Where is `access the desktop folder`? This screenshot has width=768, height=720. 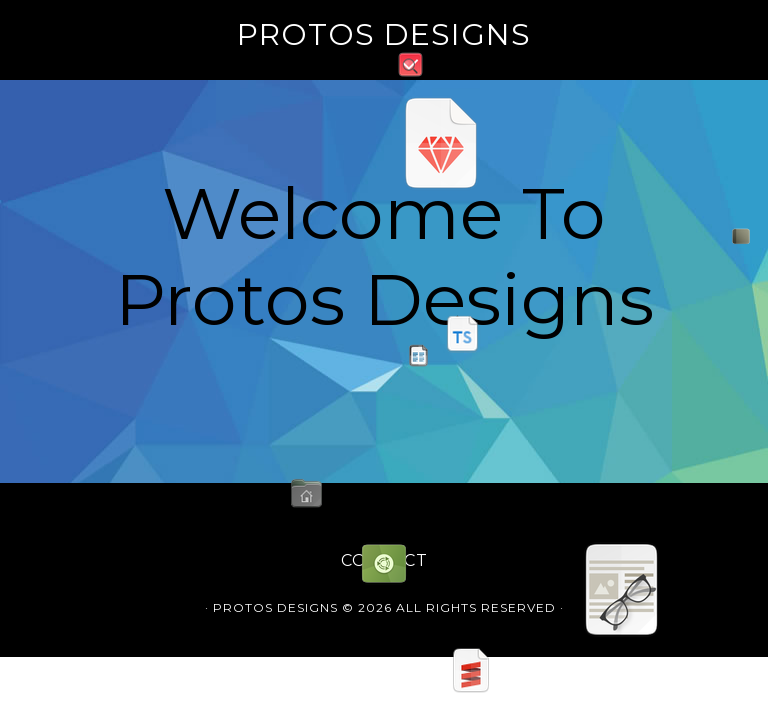
access the desktop folder is located at coordinates (741, 236).